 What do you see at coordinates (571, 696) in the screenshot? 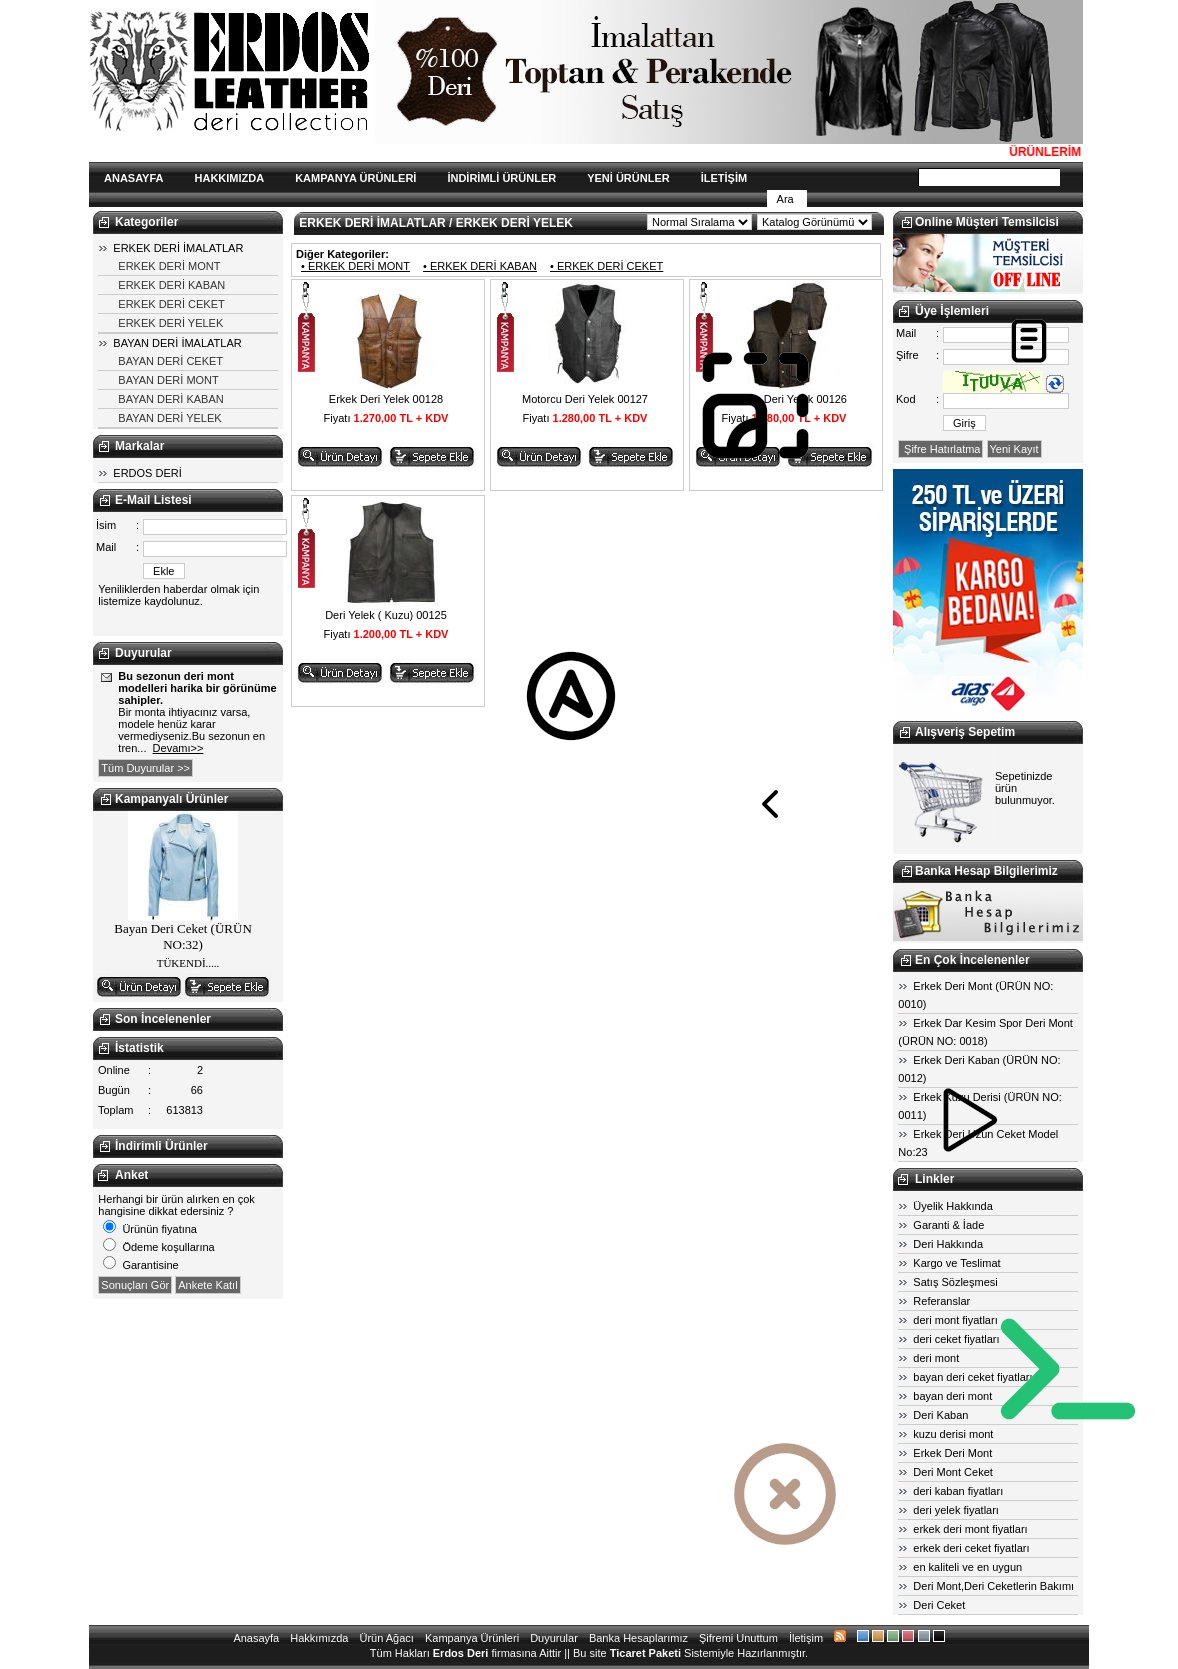
I see `ansible automation platform logo` at bounding box center [571, 696].